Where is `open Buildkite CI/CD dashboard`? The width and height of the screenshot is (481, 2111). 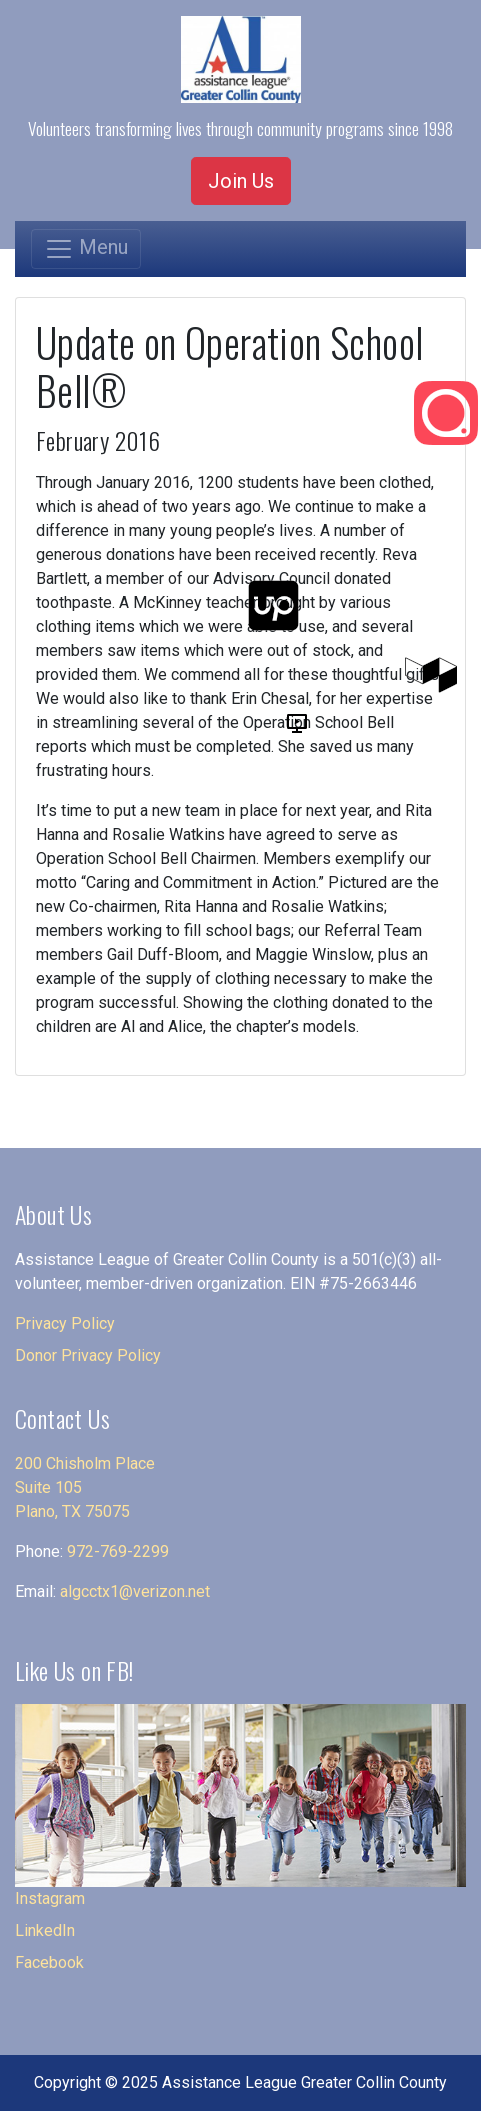
open Buildkite CI/CD dashboard is located at coordinates (431, 675).